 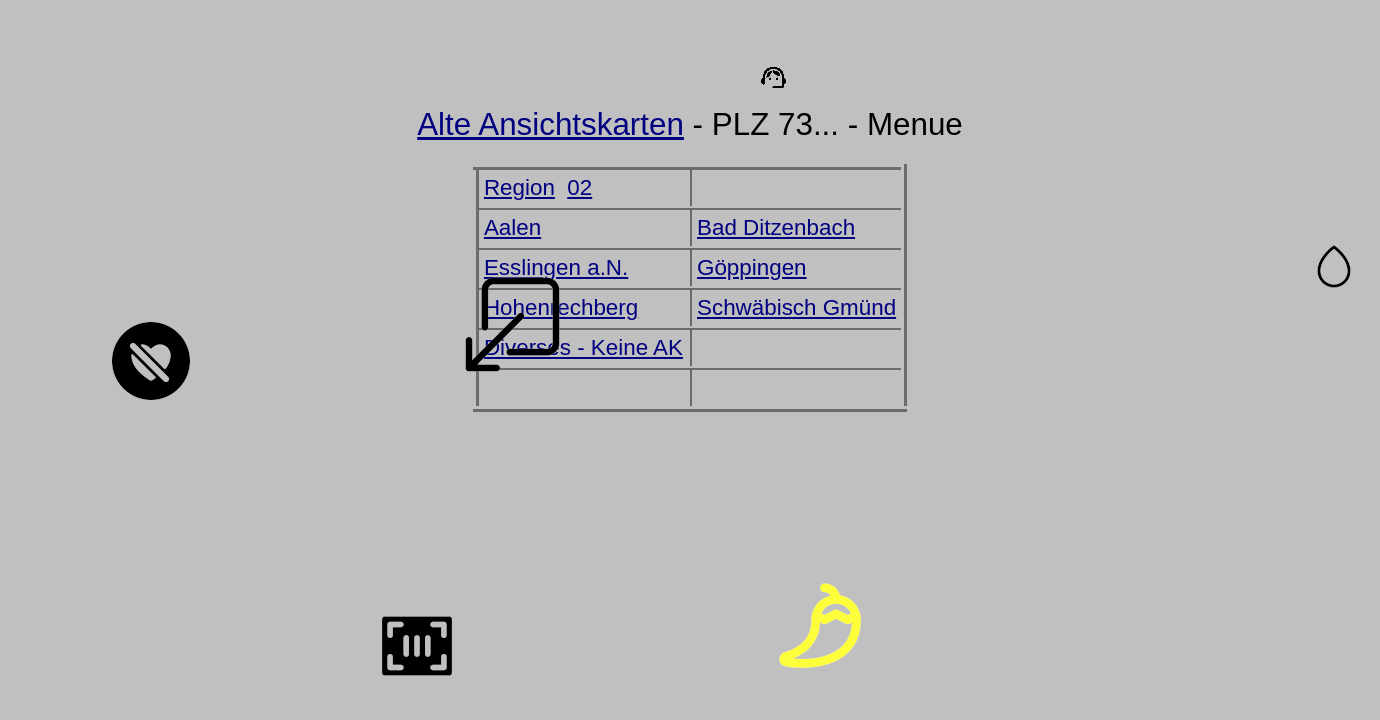 What do you see at coordinates (151, 361) in the screenshot?
I see `remove from favorites` at bounding box center [151, 361].